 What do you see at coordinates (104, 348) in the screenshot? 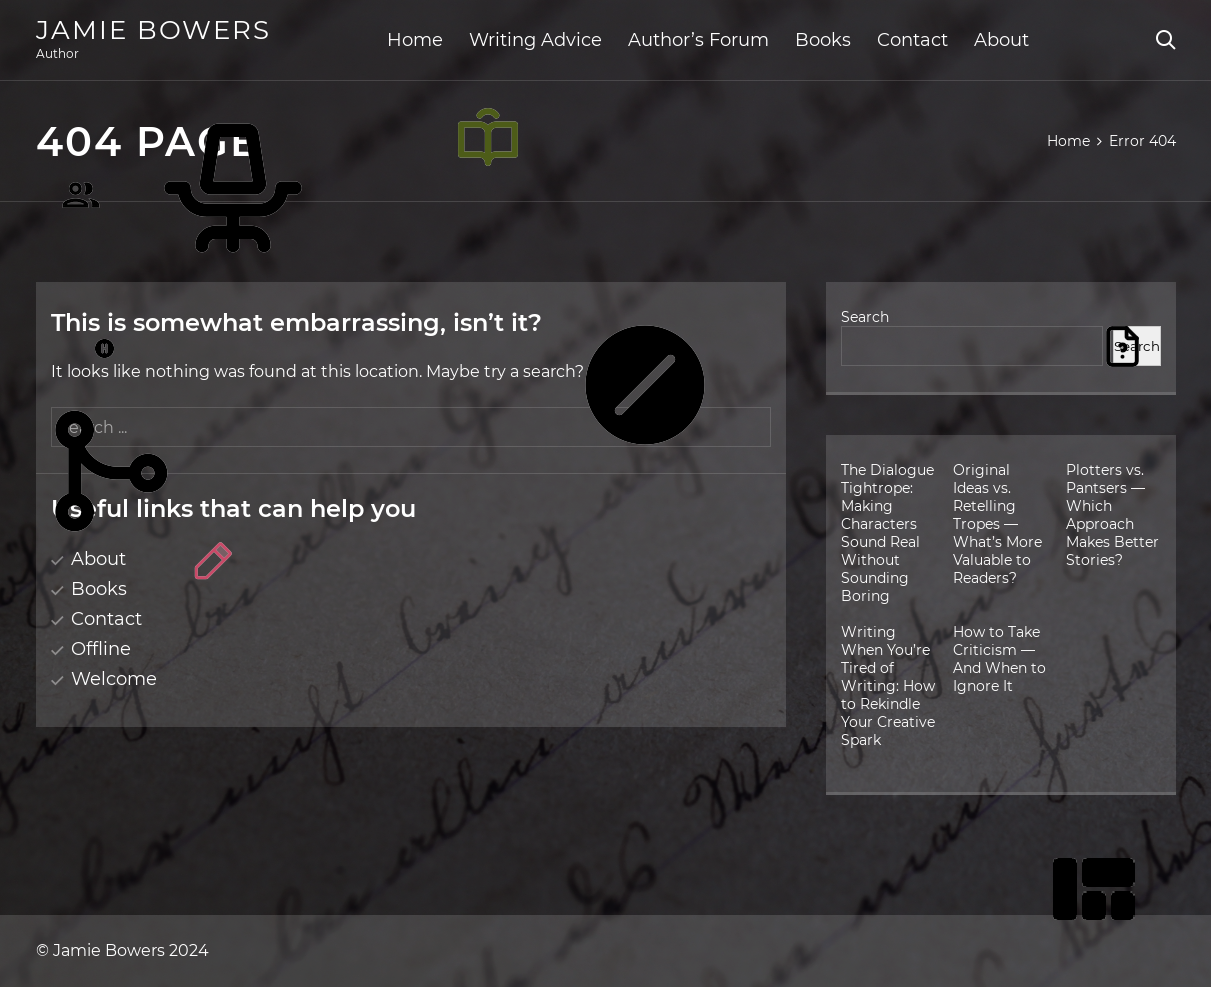
I see `indicates a hospital or medical facility nearby` at bounding box center [104, 348].